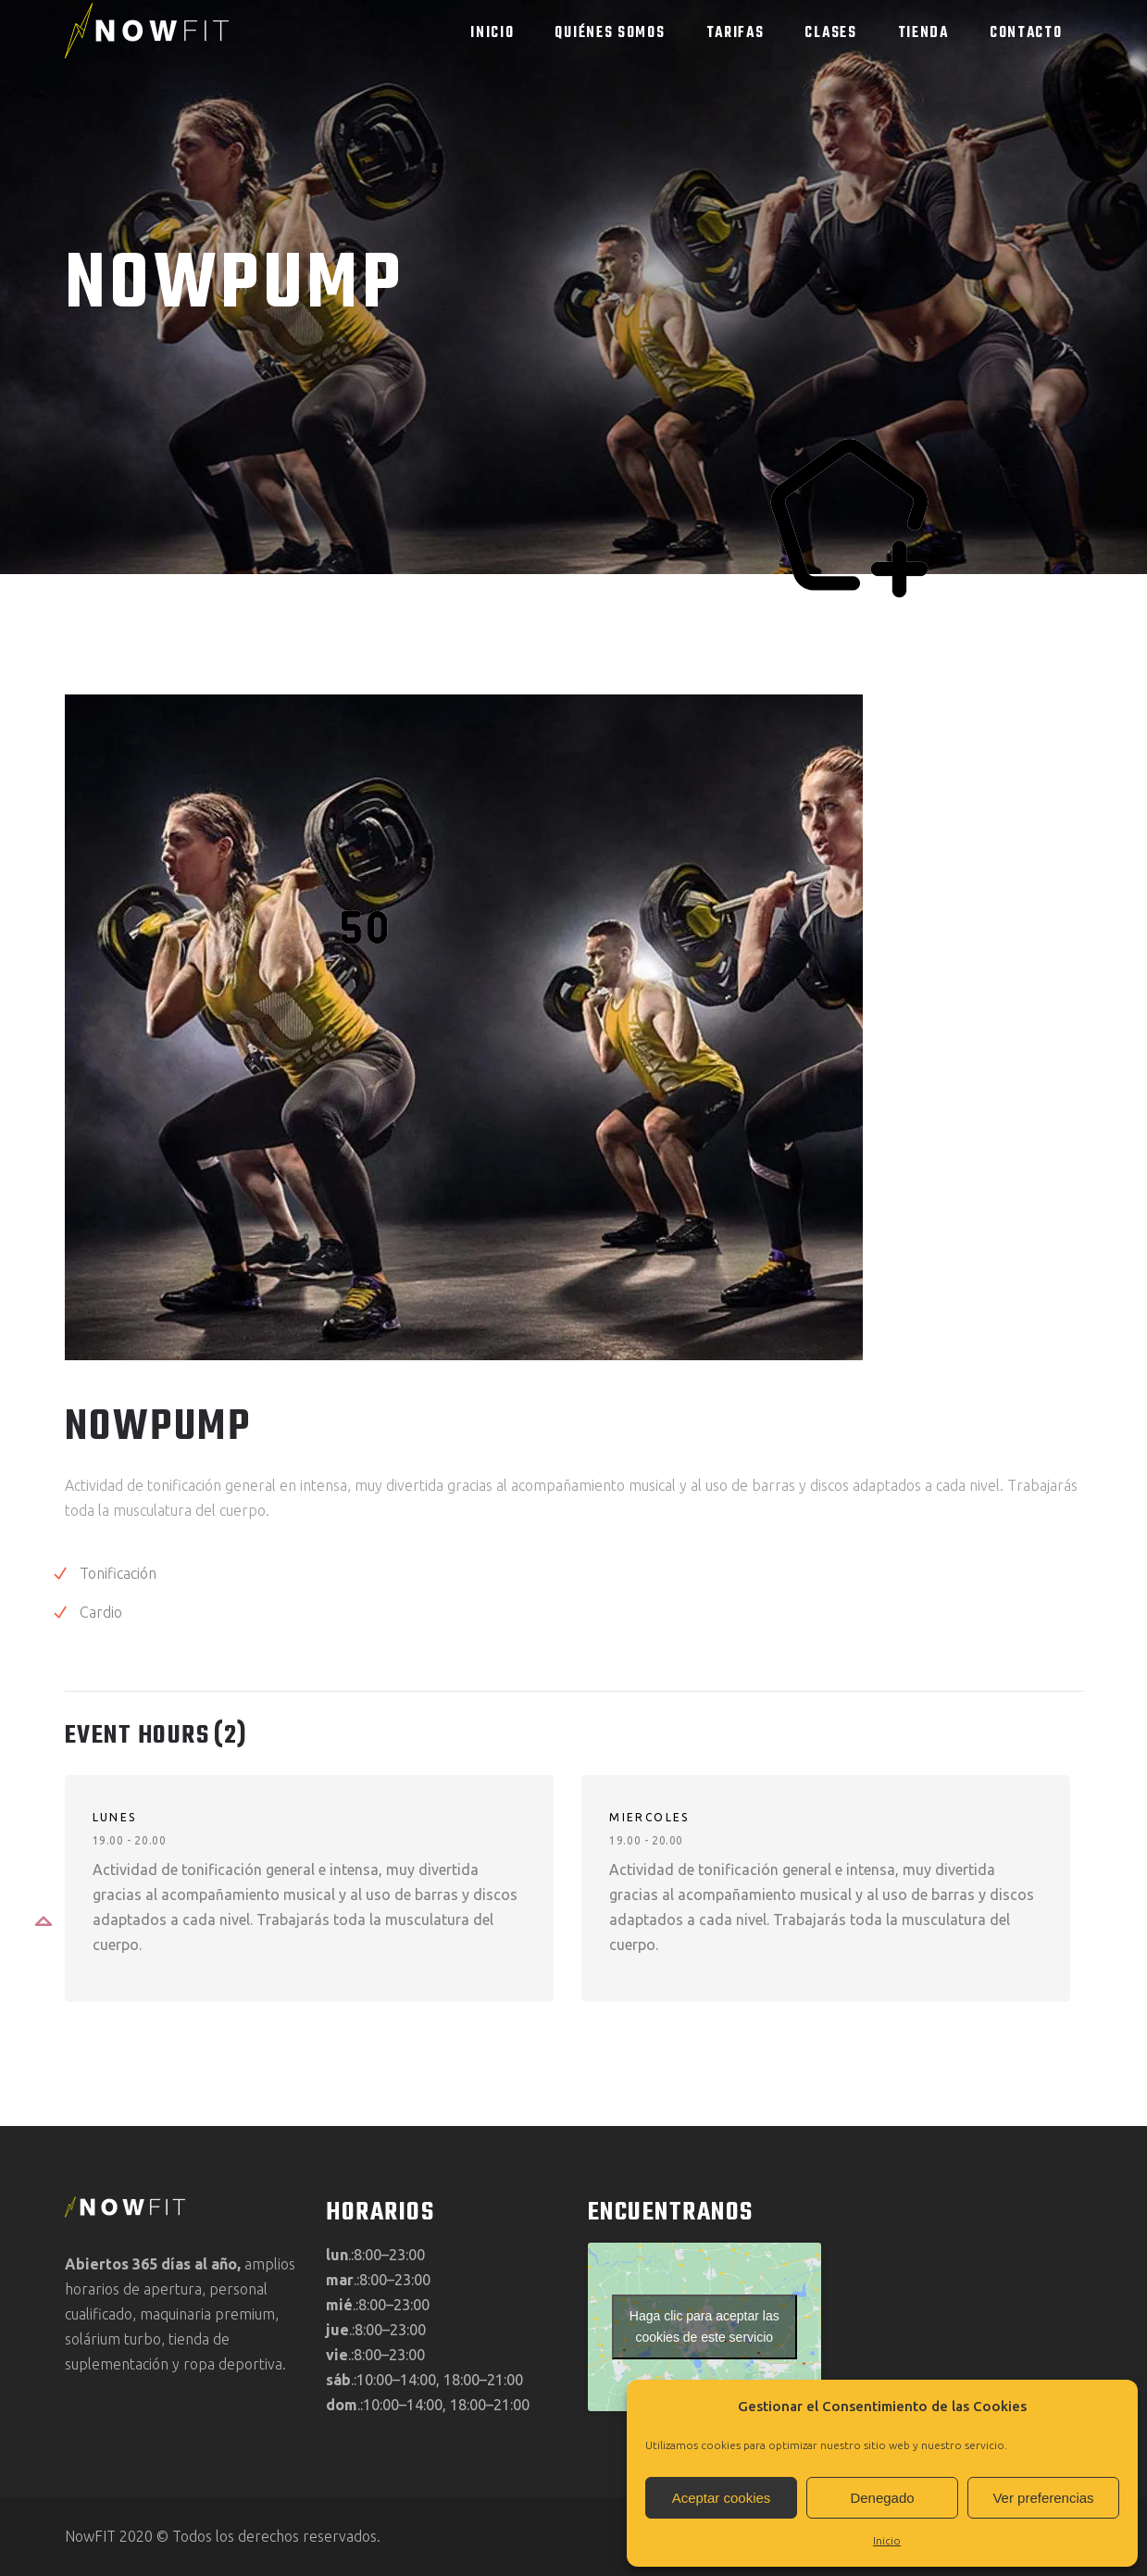  Describe the element at coordinates (364, 927) in the screenshot. I see `indicates a count or quantity of 50` at that location.